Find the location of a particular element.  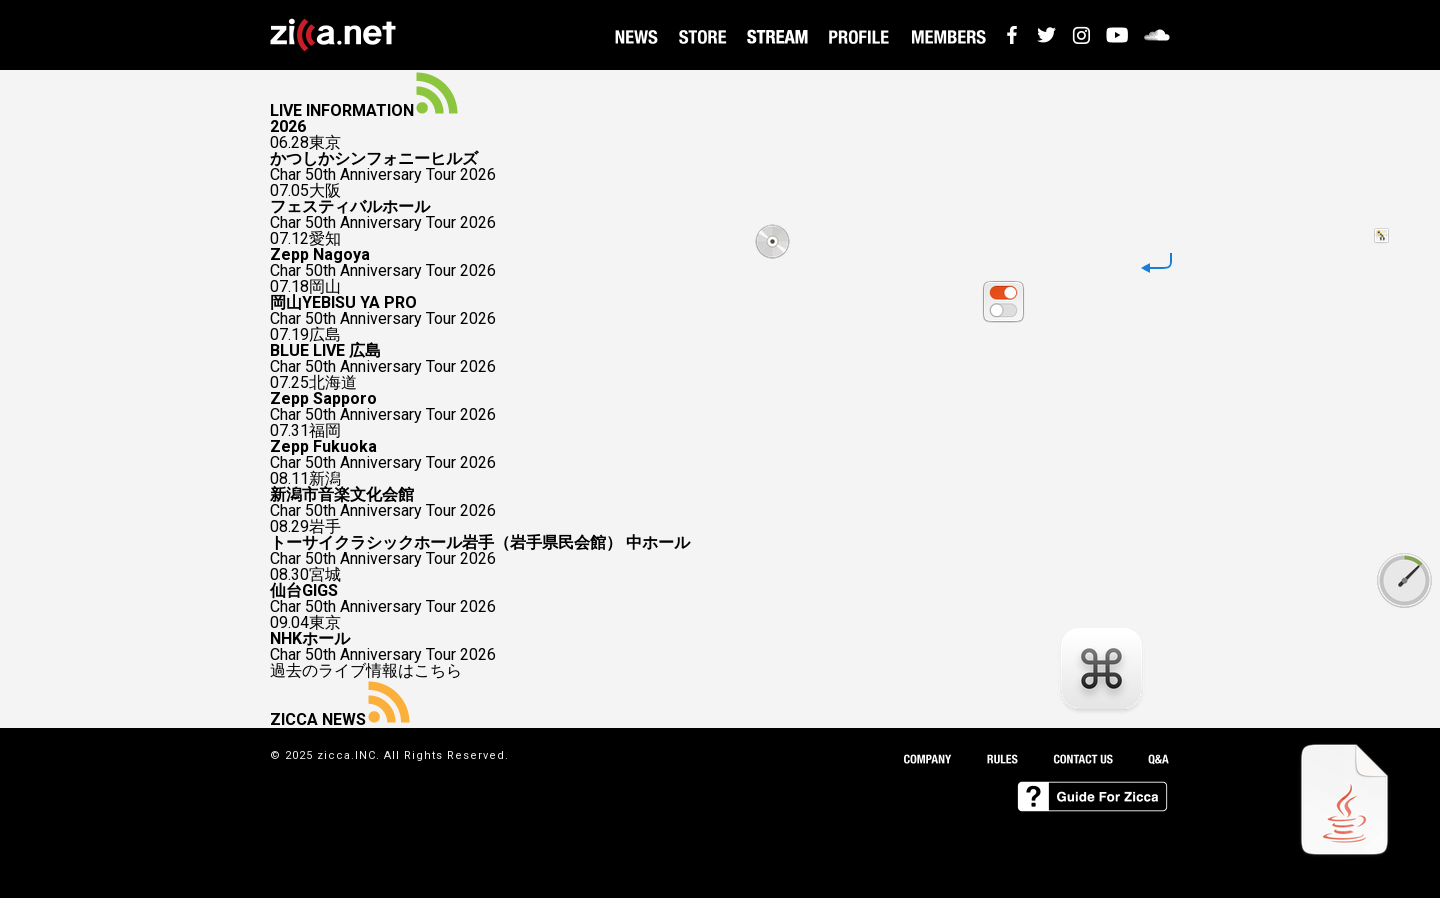

open gnome tweaks to customize system settings is located at coordinates (1003, 301).